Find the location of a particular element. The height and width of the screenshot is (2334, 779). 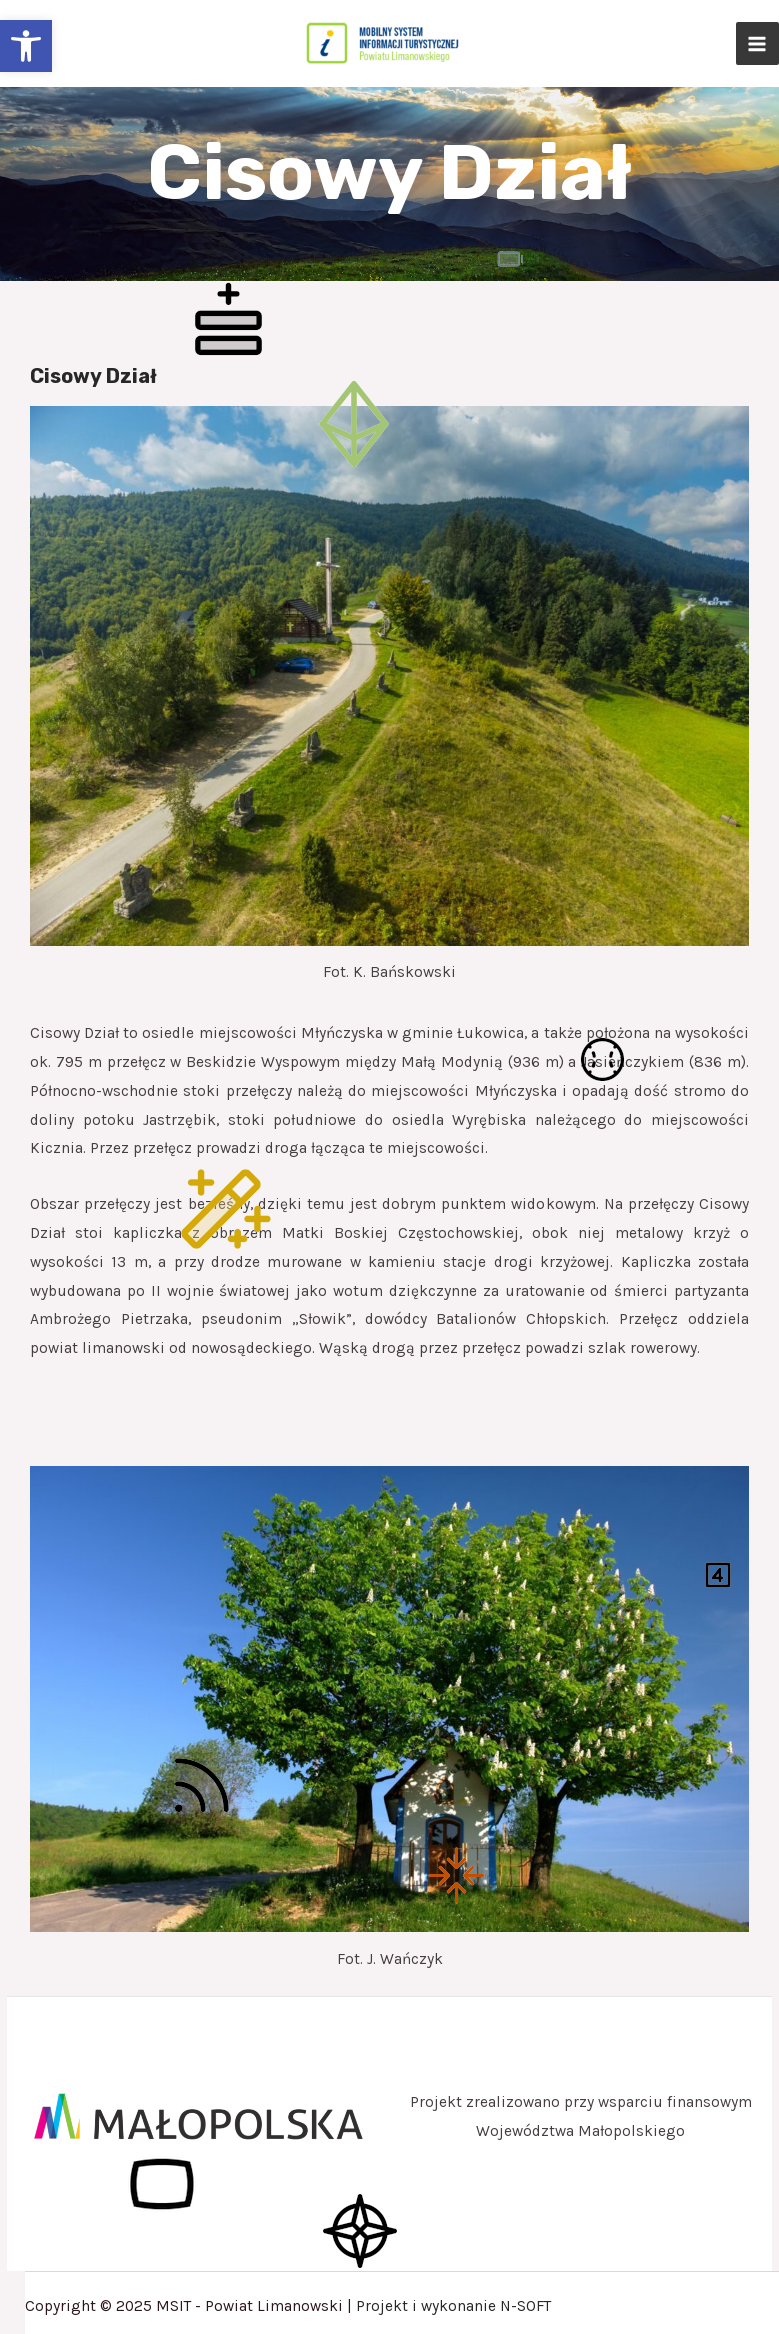

view ethereum wallet or balance is located at coordinates (354, 424).